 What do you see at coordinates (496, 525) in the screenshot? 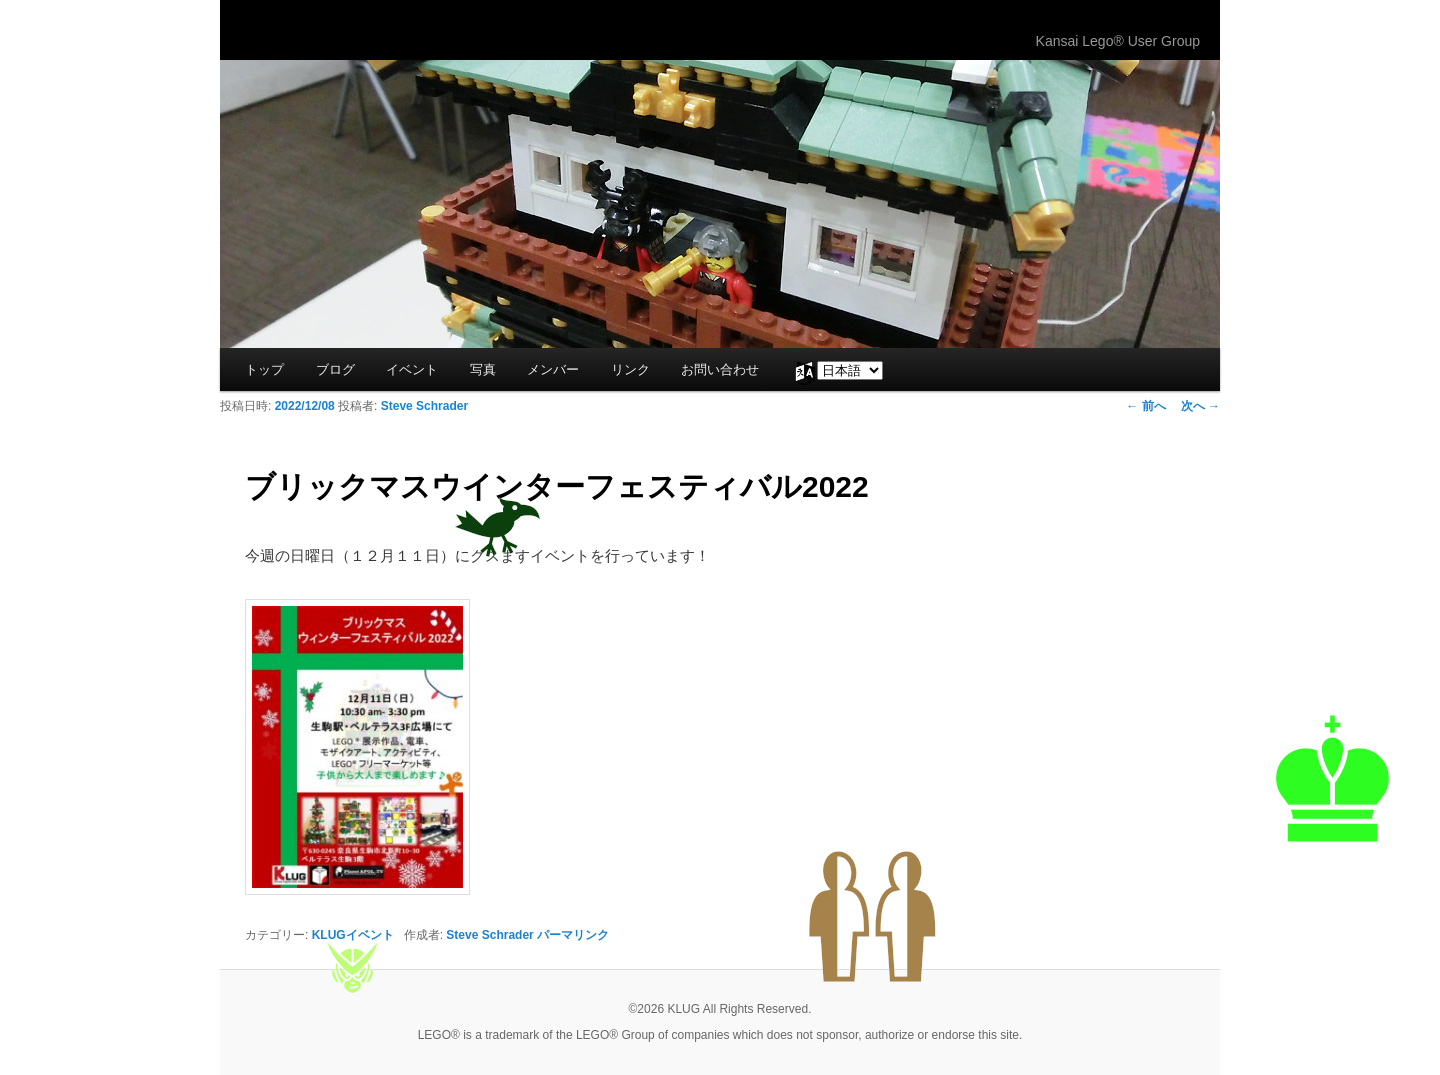
I see `sparrow character or bird companion in a game` at bounding box center [496, 525].